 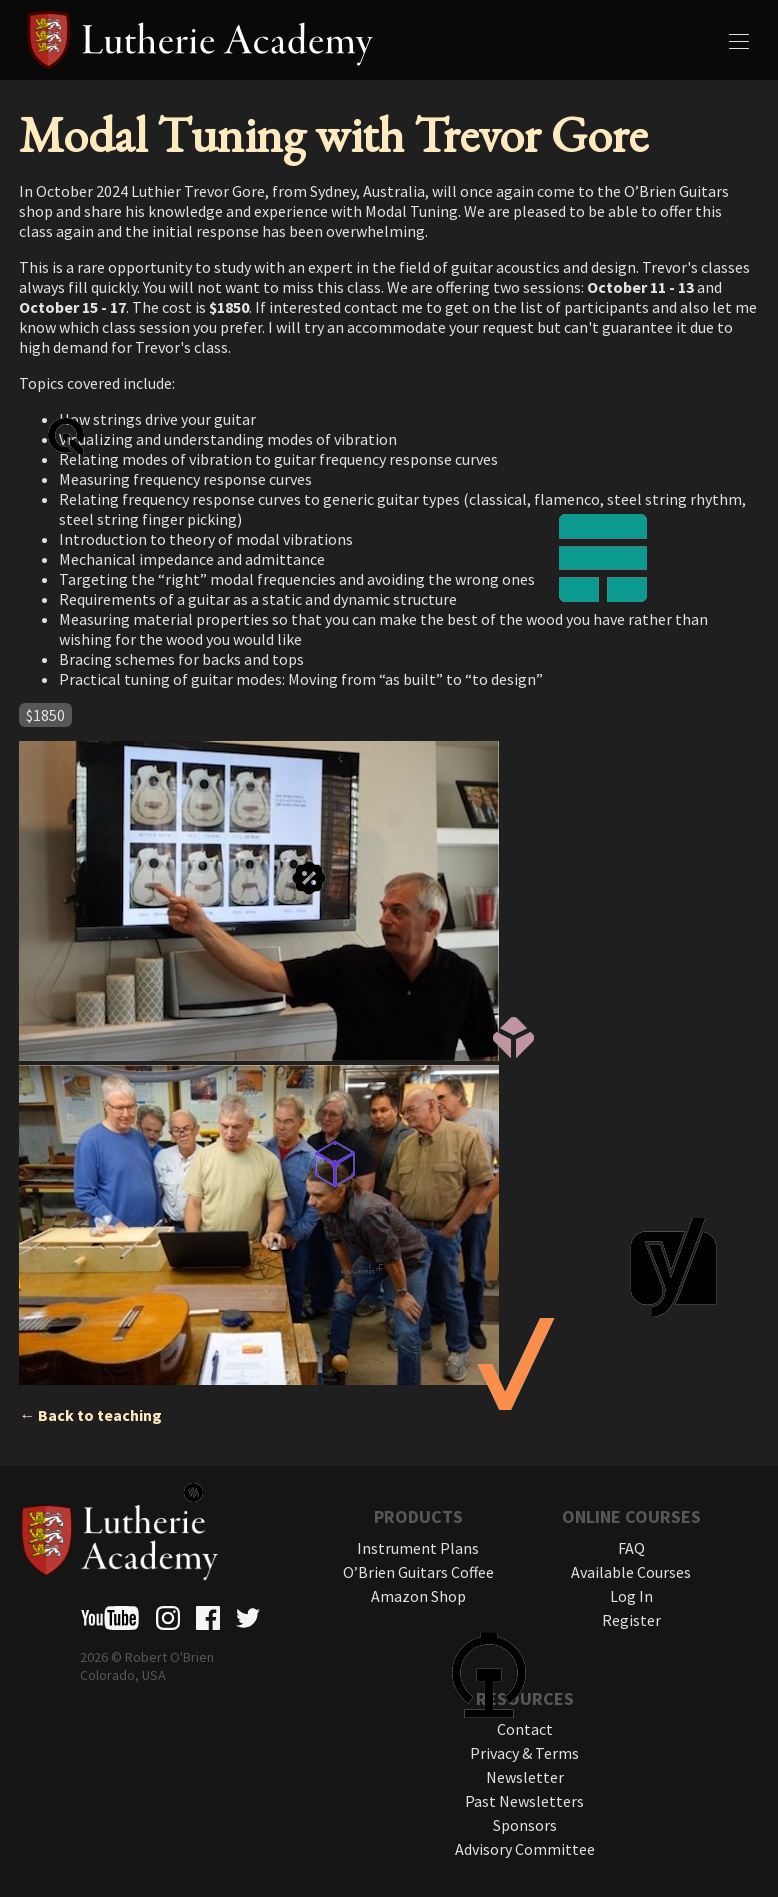 What do you see at coordinates (489, 1677) in the screenshot?
I see `china railway logo` at bounding box center [489, 1677].